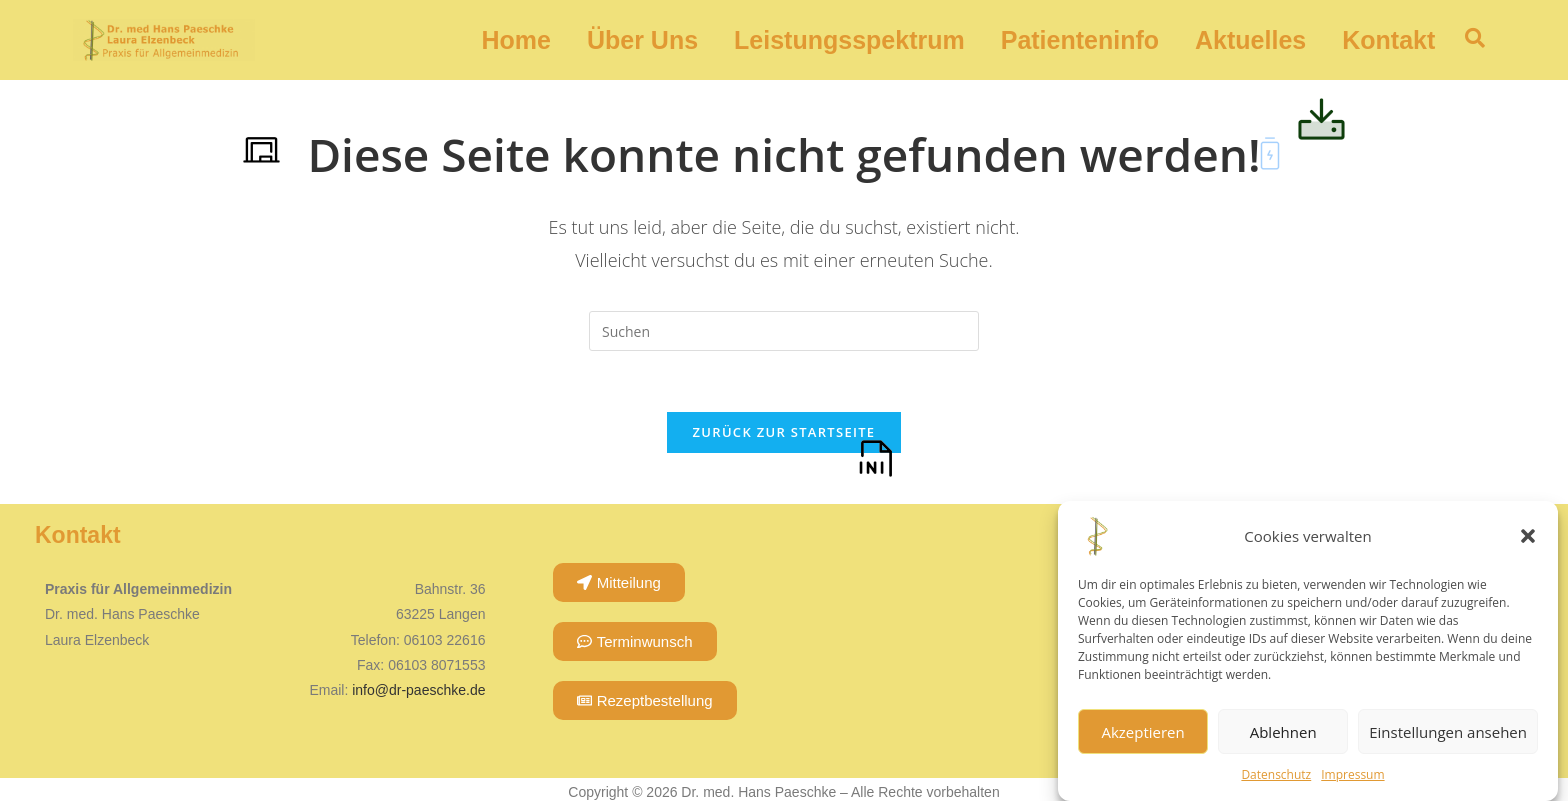 Image resolution: width=1568 pixels, height=801 pixels. Describe the element at coordinates (261, 150) in the screenshot. I see `open whiteboard or presentation mode` at that location.